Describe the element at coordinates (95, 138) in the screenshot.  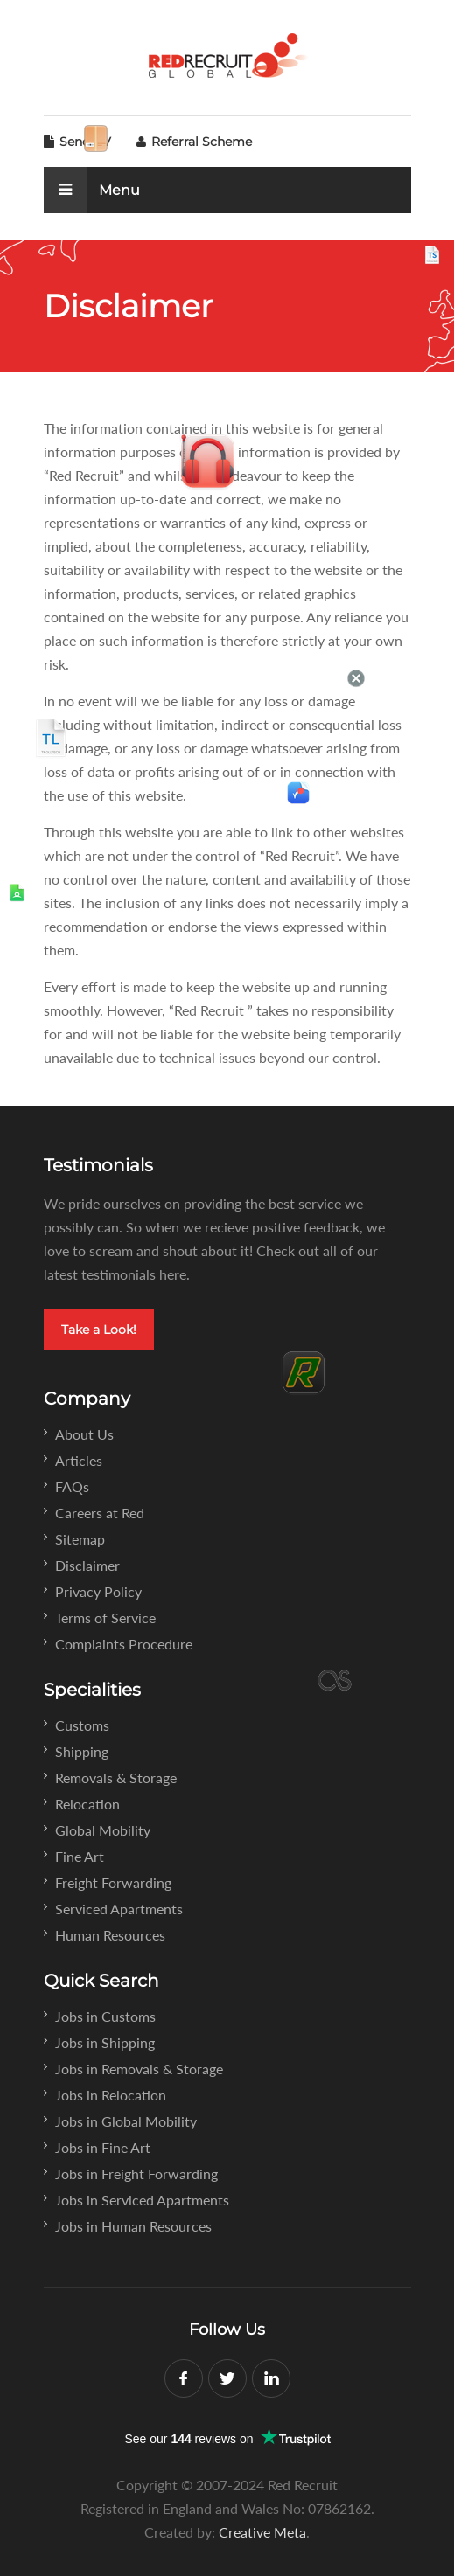
I see `a compressed or archived file` at that location.